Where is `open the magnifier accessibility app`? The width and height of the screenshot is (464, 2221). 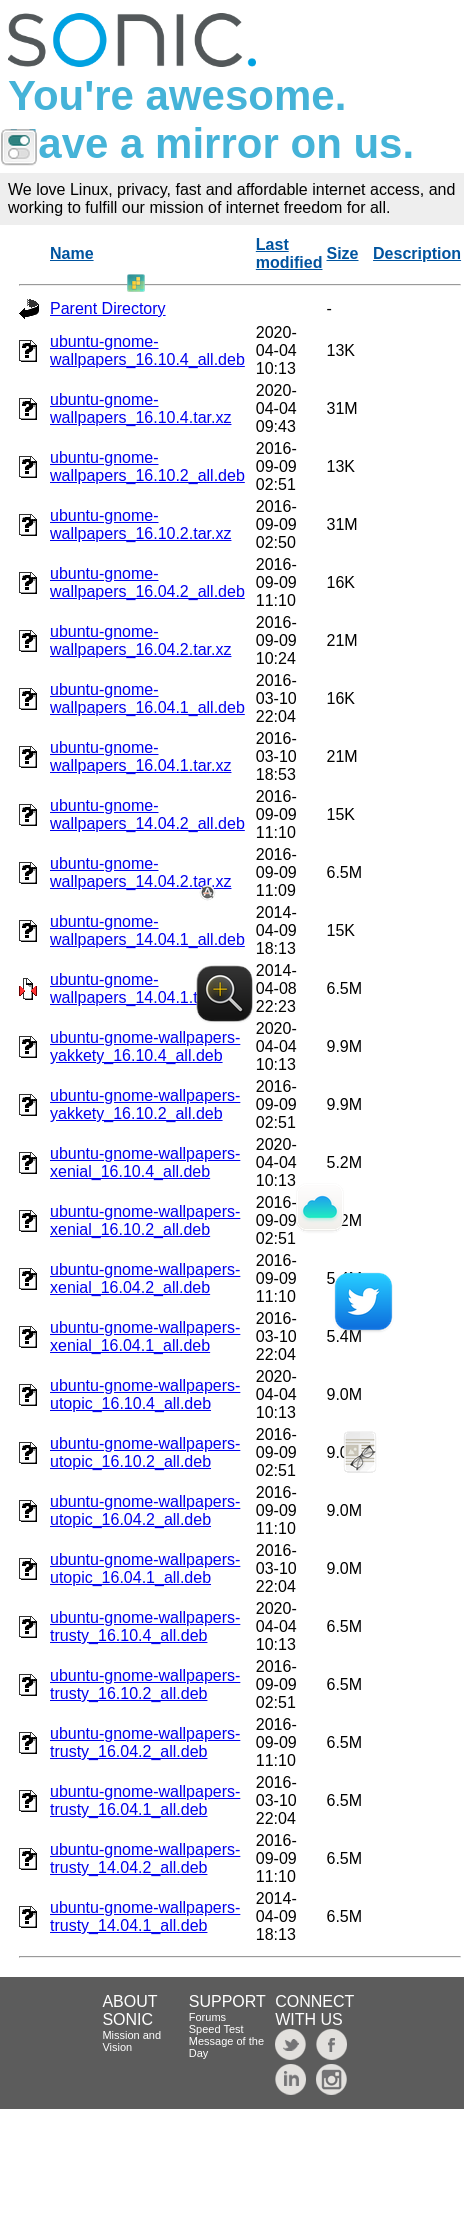 open the magnifier accessibility app is located at coordinates (224, 993).